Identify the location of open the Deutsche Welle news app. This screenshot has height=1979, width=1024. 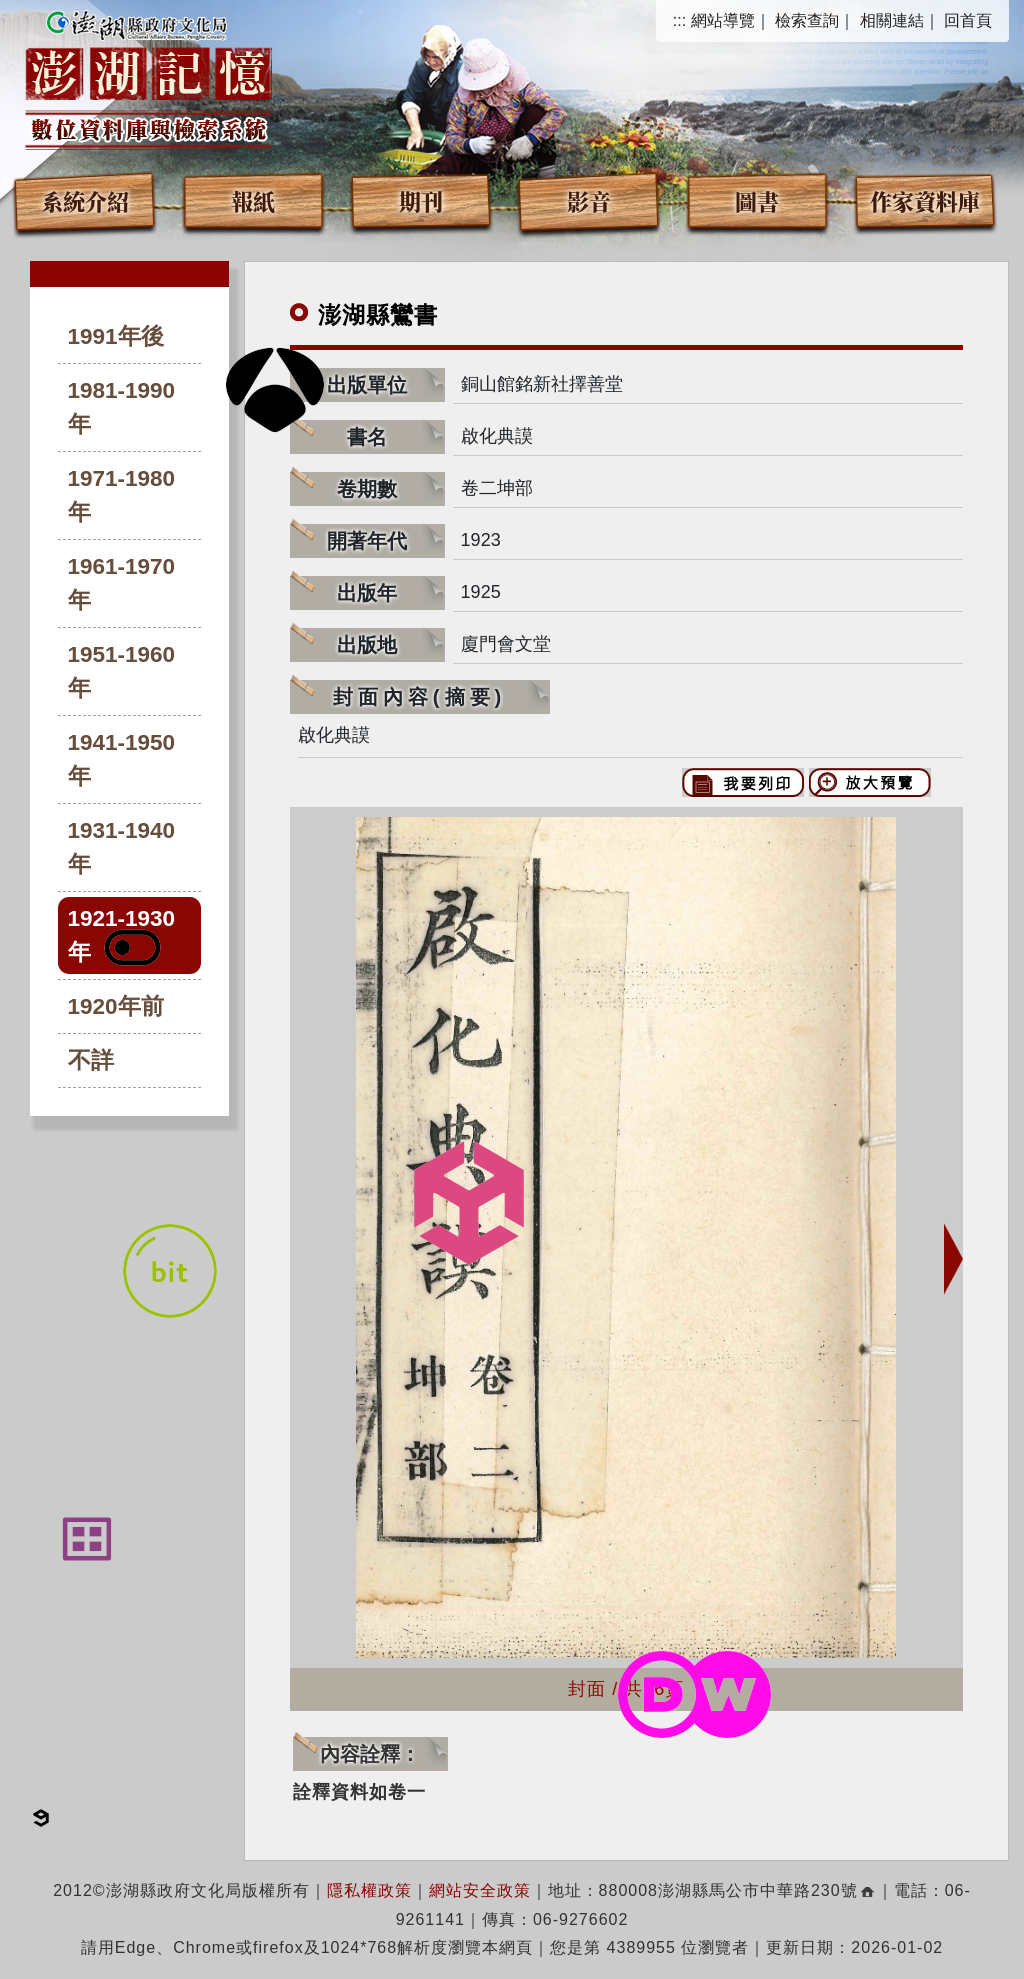
(694, 1694).